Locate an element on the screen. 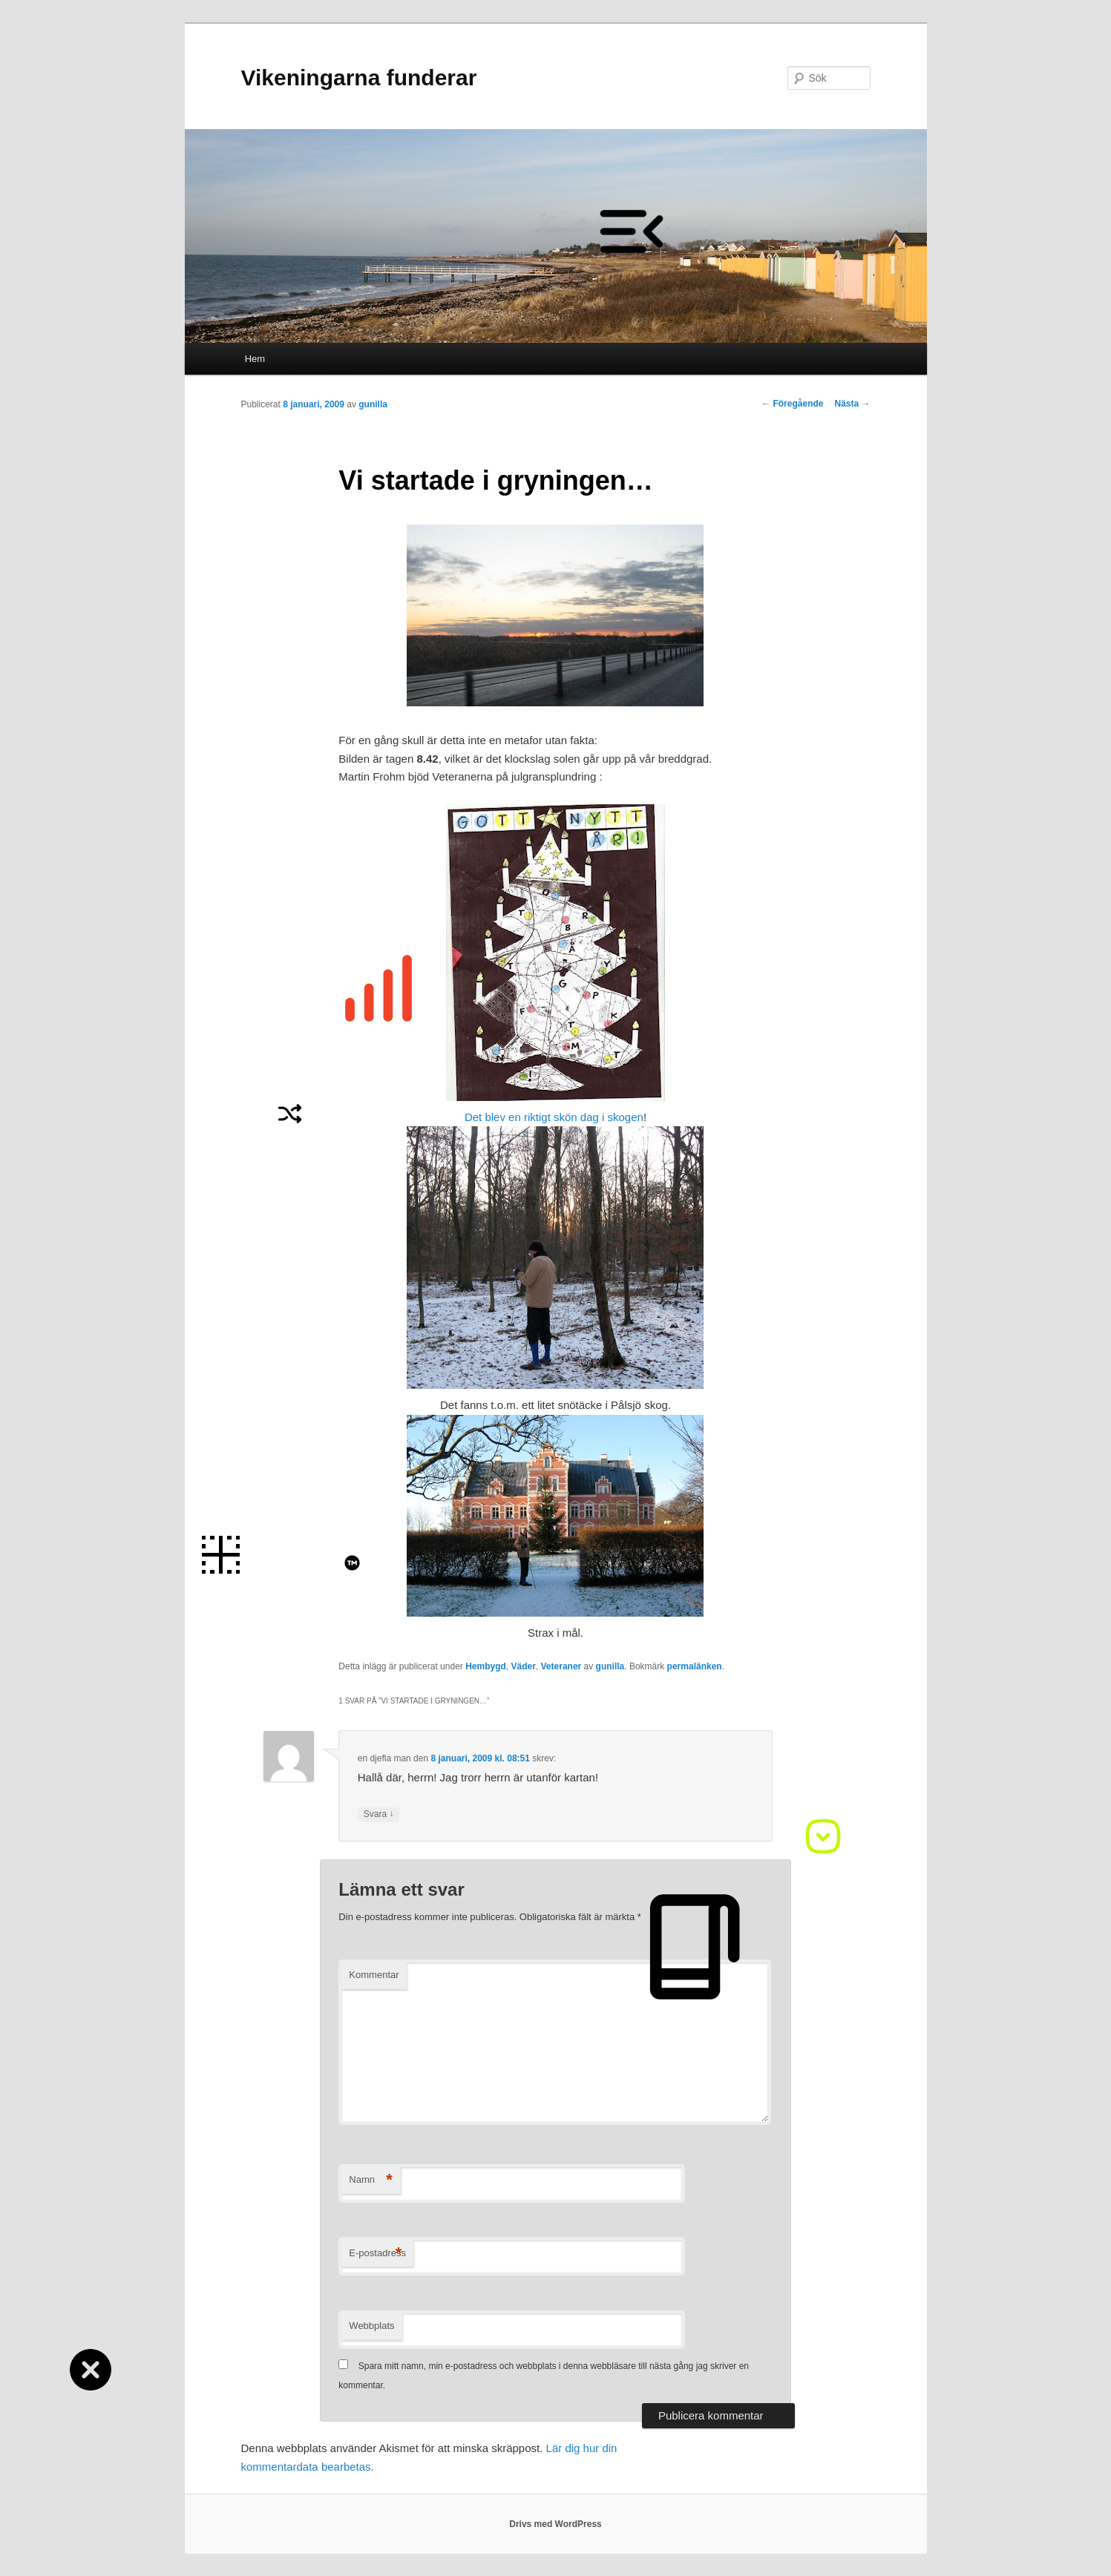 The width and height of the screenshot is (1111, 2576). view towel or linen amenities is located at coordinates (691, 1947).